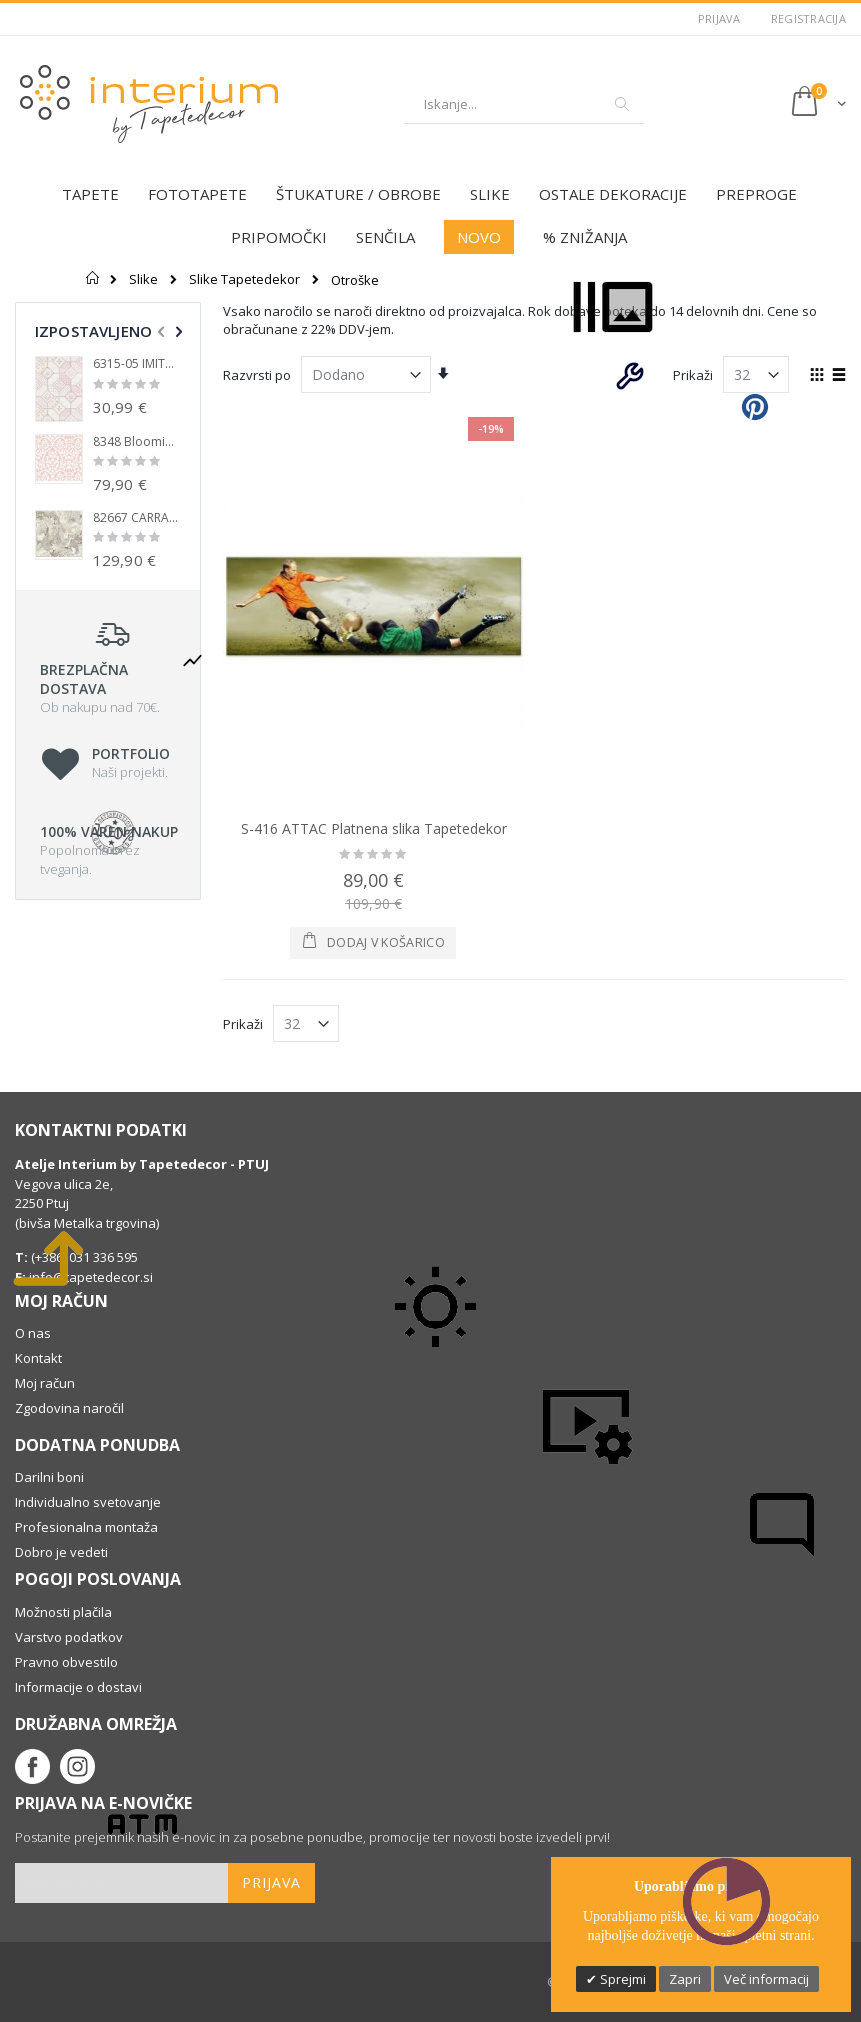  Describe the element at coordinates (51, 1261) in the screenshot. I see `redirect or branch off to a new path` at that location.